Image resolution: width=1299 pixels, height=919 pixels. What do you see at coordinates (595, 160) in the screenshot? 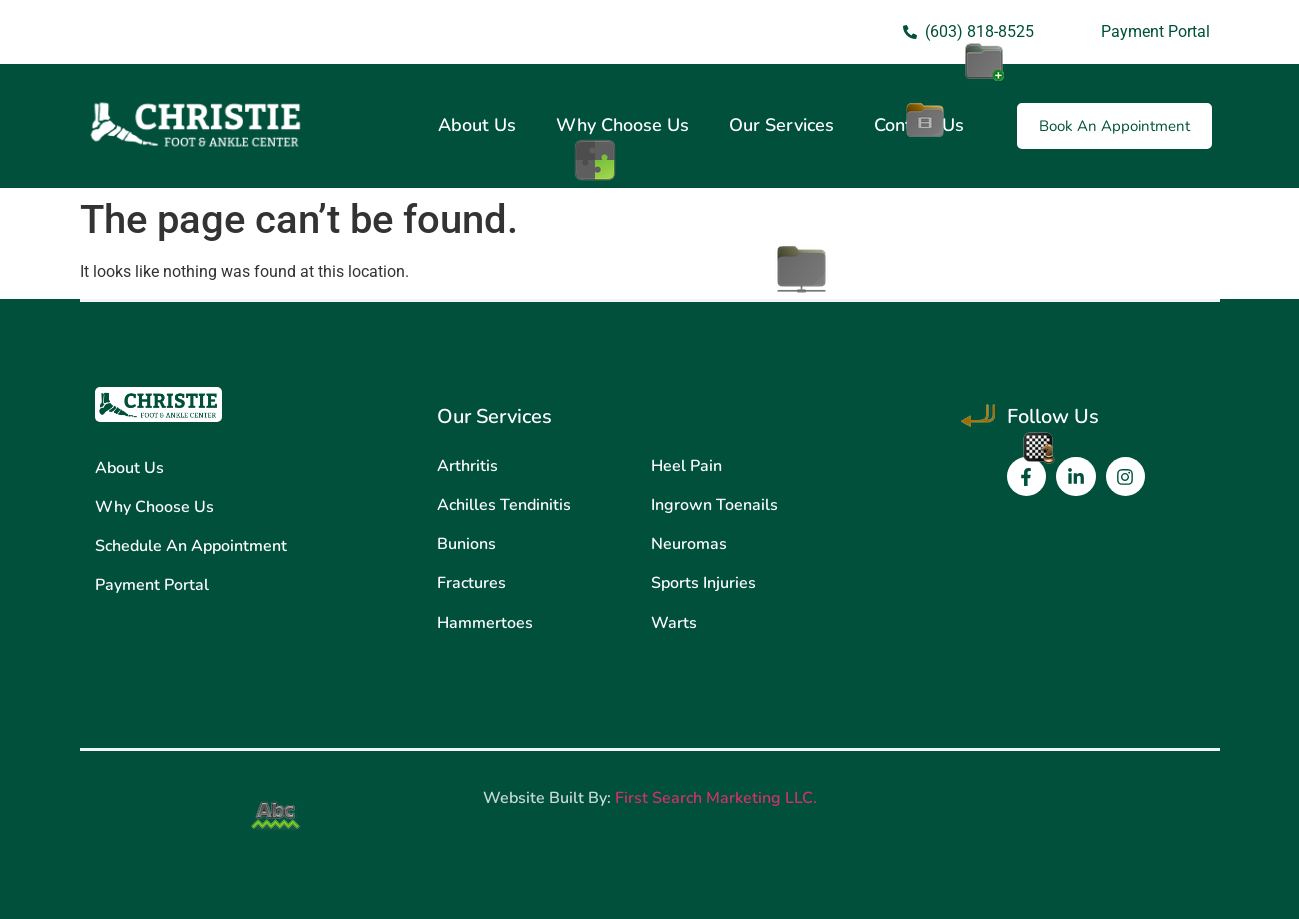
I see `open gnome shell extensions manager` at bounding box center [595, 160].